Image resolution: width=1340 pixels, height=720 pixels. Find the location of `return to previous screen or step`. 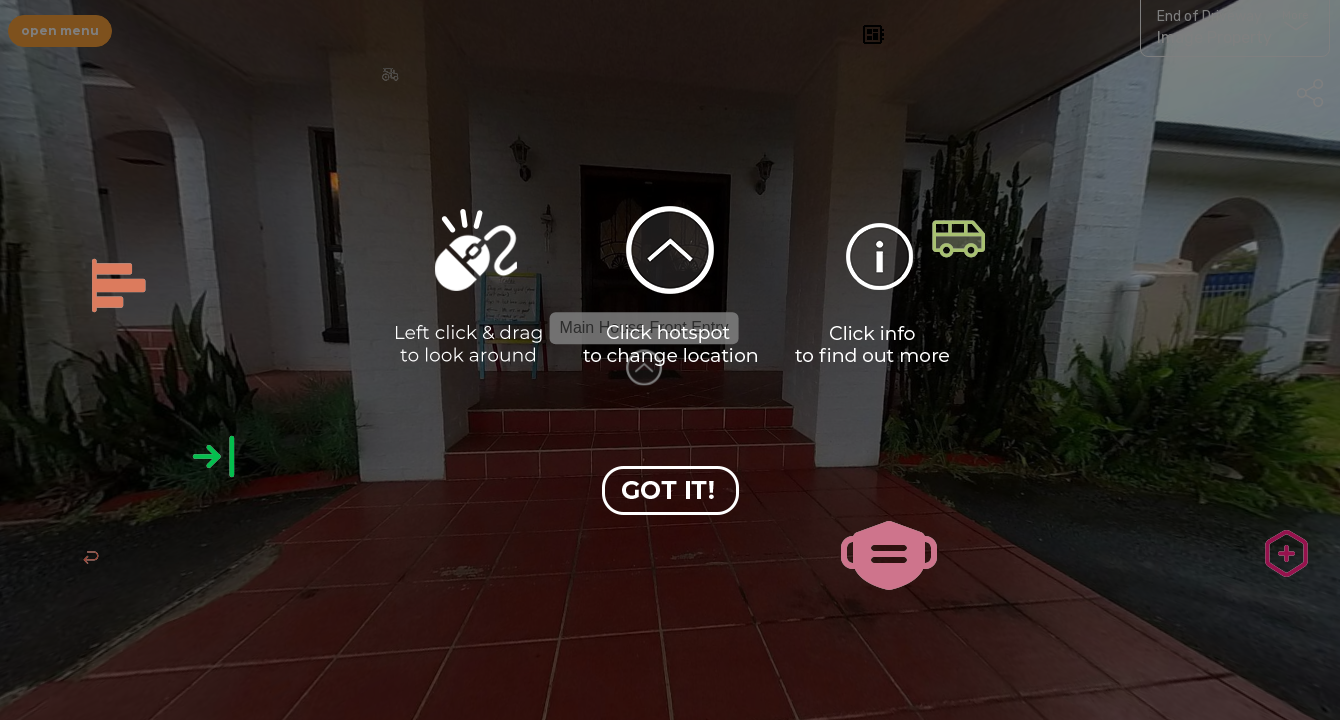

return to previous screen or step is located at coordinates (91, 557).